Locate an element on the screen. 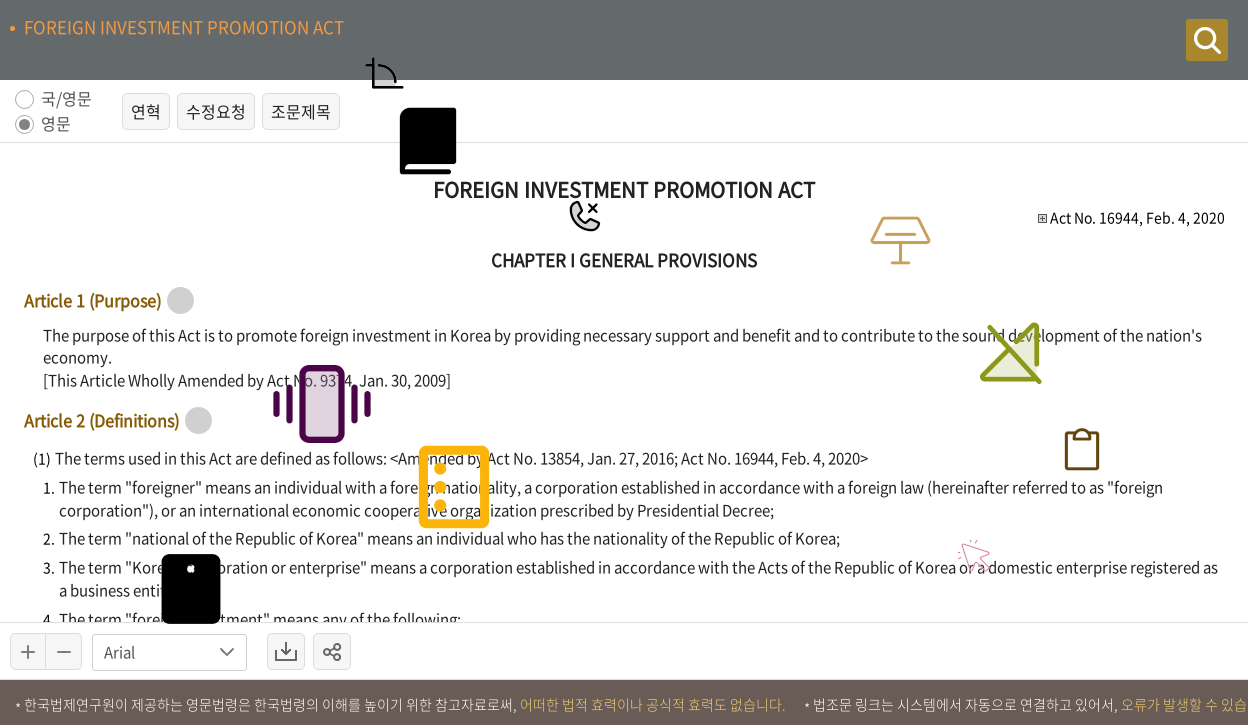 This screenshot has height=725, width=1248. access tablet camera settings is located at coordinates (191, 589).